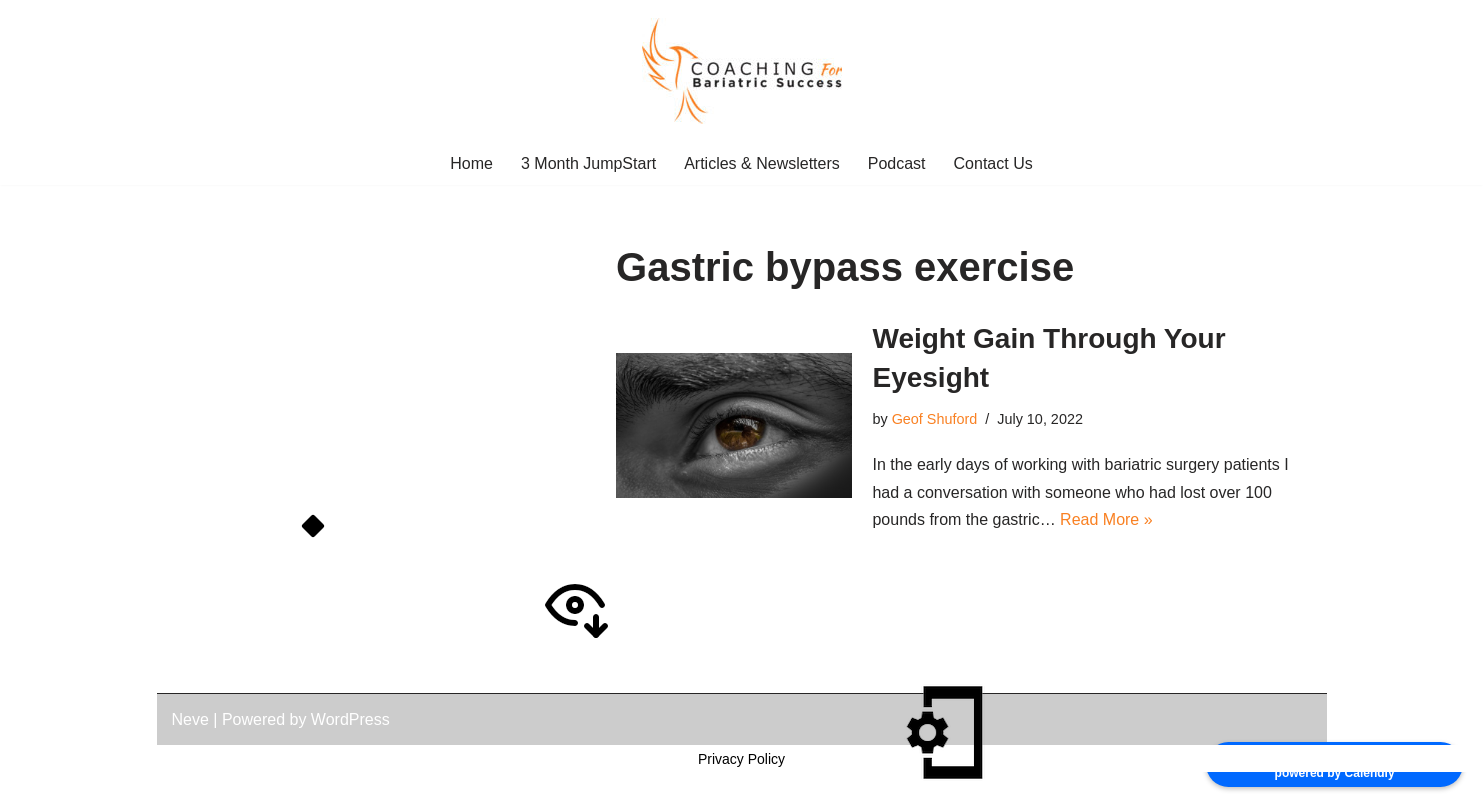  I want to click on configure device pairing settings, so click(944, 732).